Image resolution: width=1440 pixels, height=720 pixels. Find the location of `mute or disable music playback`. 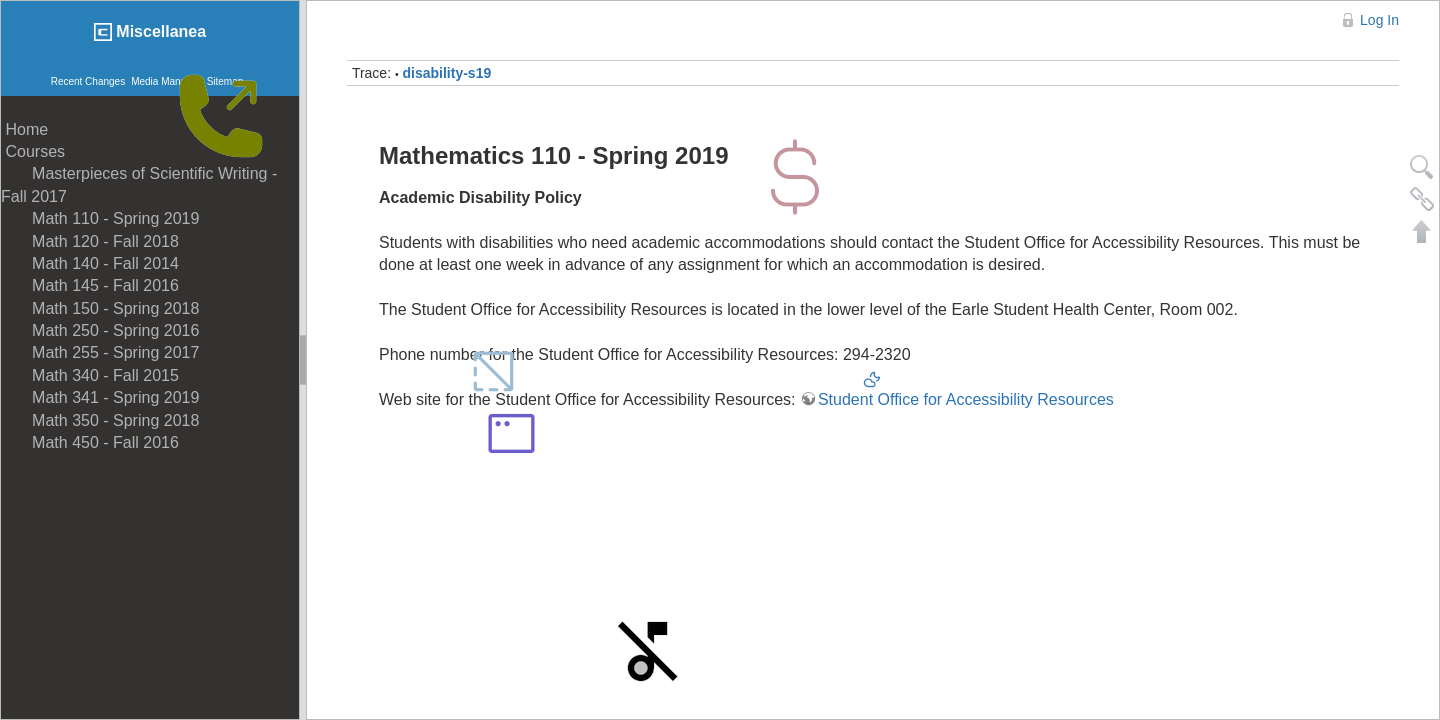

mute or disable music playback is located at coordinates (647, 651).